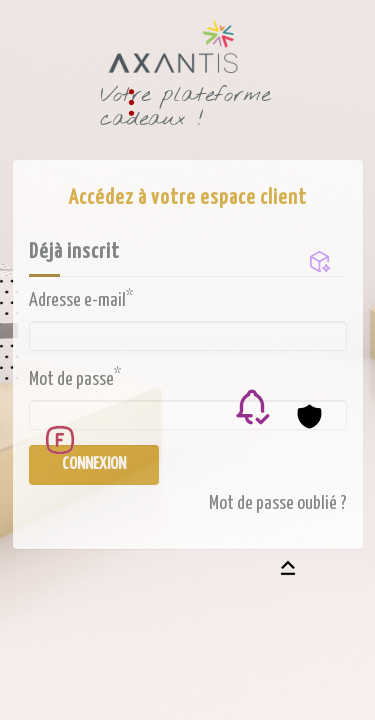  Describe the element at coordinates (319, 261) in the screenshot. I see `generate 3D model with AI` at that location.